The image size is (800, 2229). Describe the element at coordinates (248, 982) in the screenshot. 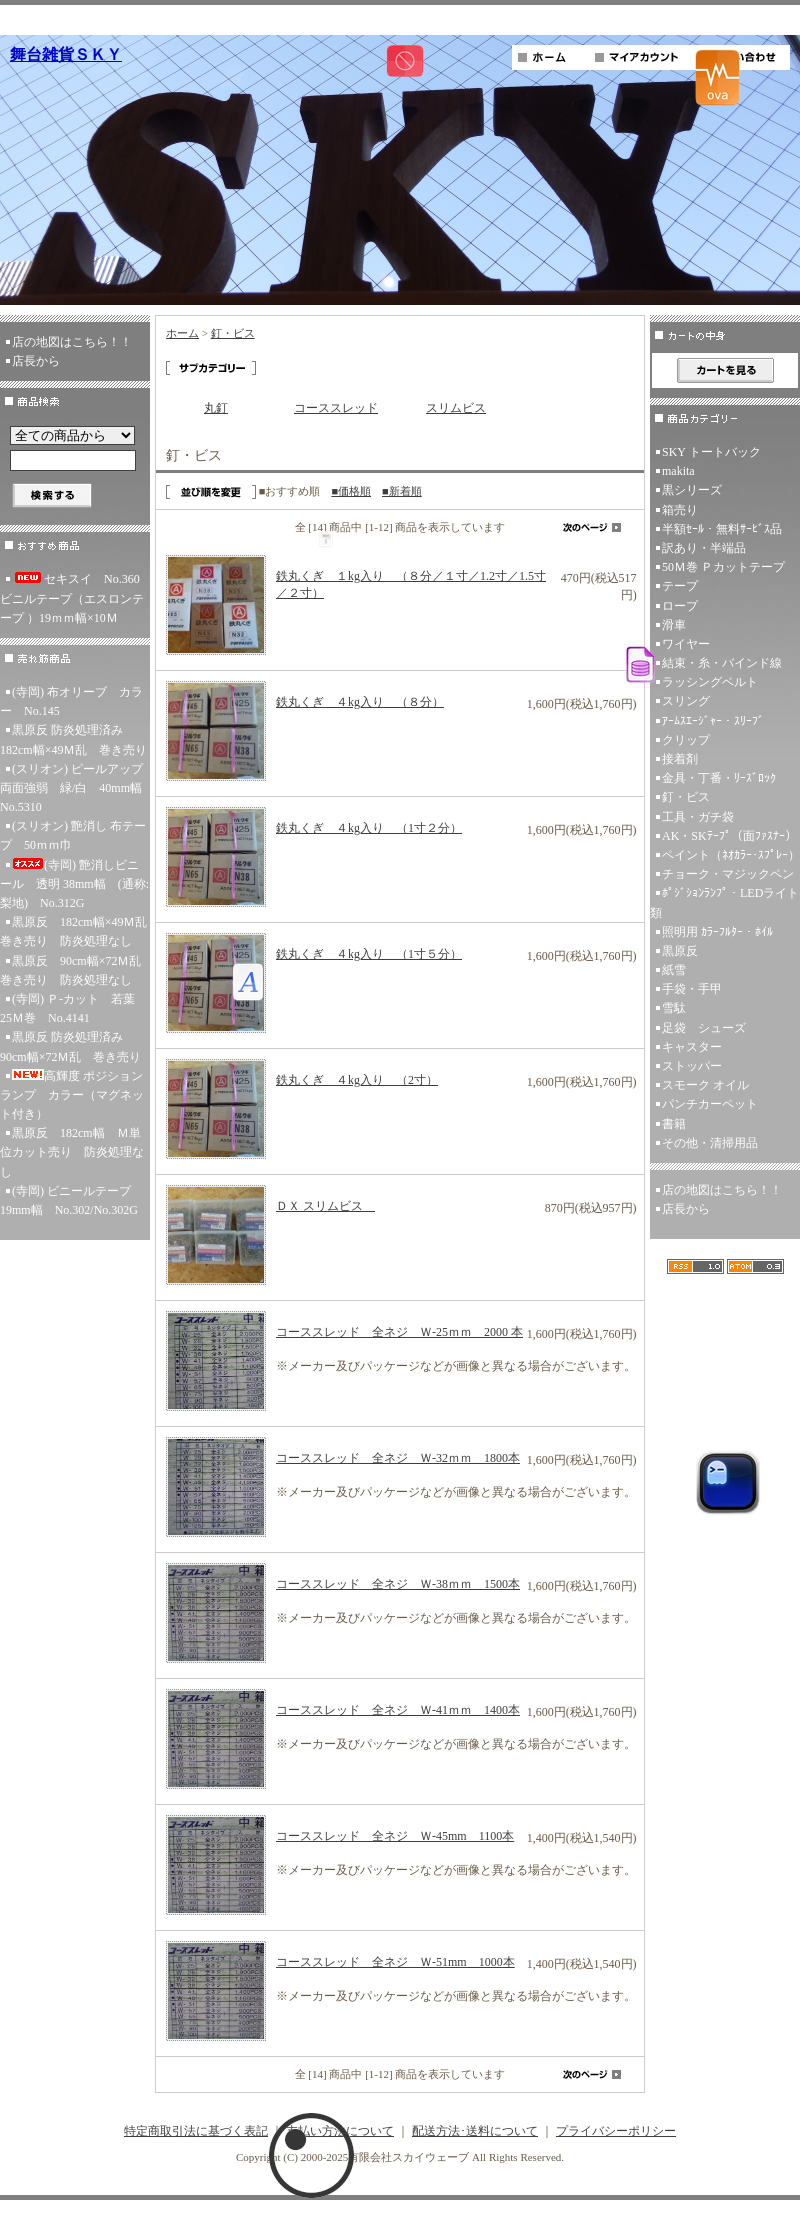

I see `a font file type indicator` at that location.